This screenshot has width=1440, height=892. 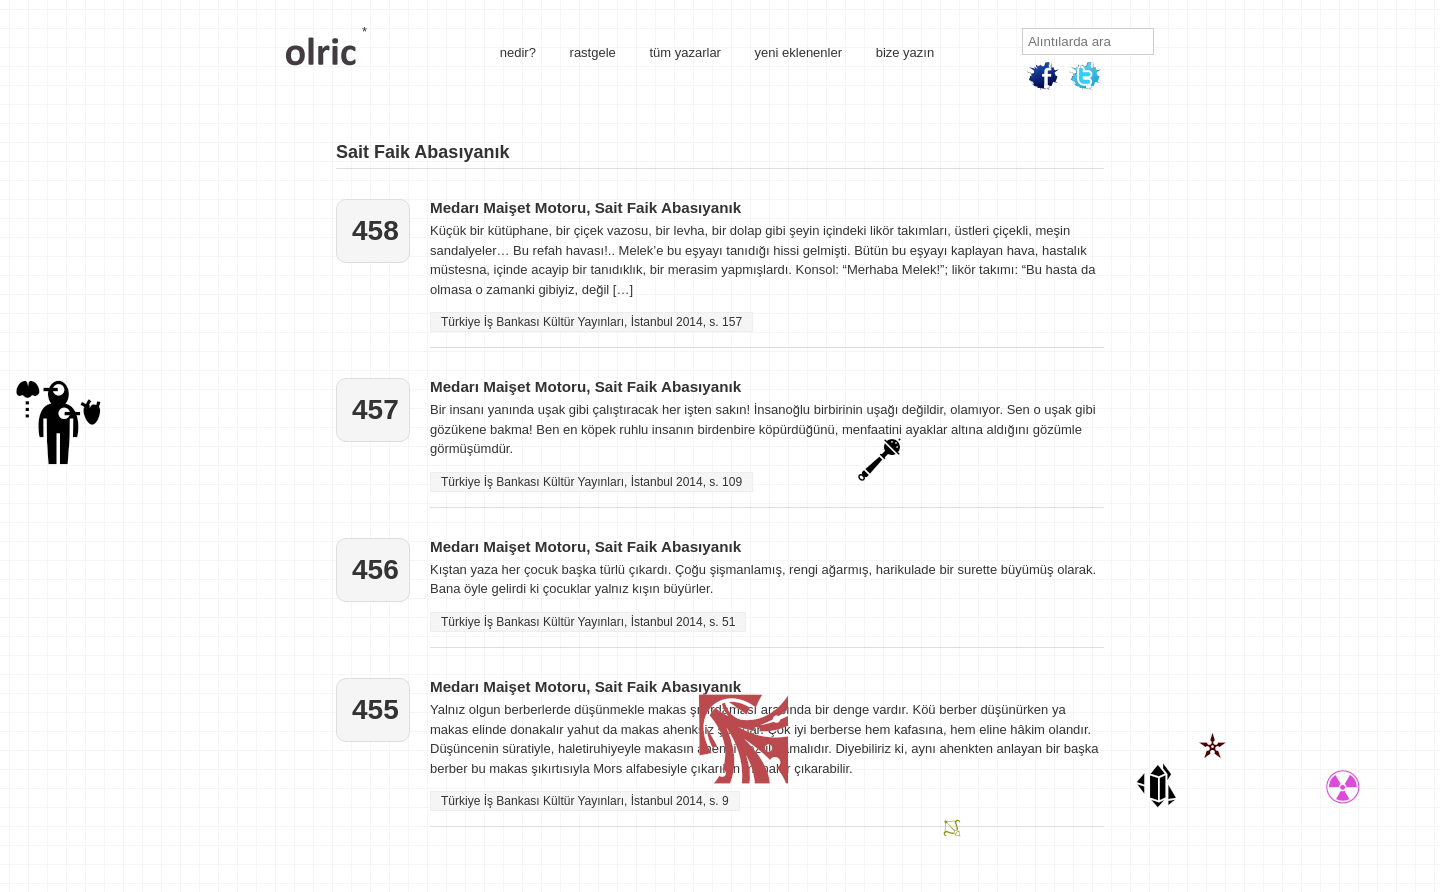 What do you see at coordinates (1212, 745) in the screenshot?
I see `ninja or stealth game mode` at bounding box center [1212, 745].